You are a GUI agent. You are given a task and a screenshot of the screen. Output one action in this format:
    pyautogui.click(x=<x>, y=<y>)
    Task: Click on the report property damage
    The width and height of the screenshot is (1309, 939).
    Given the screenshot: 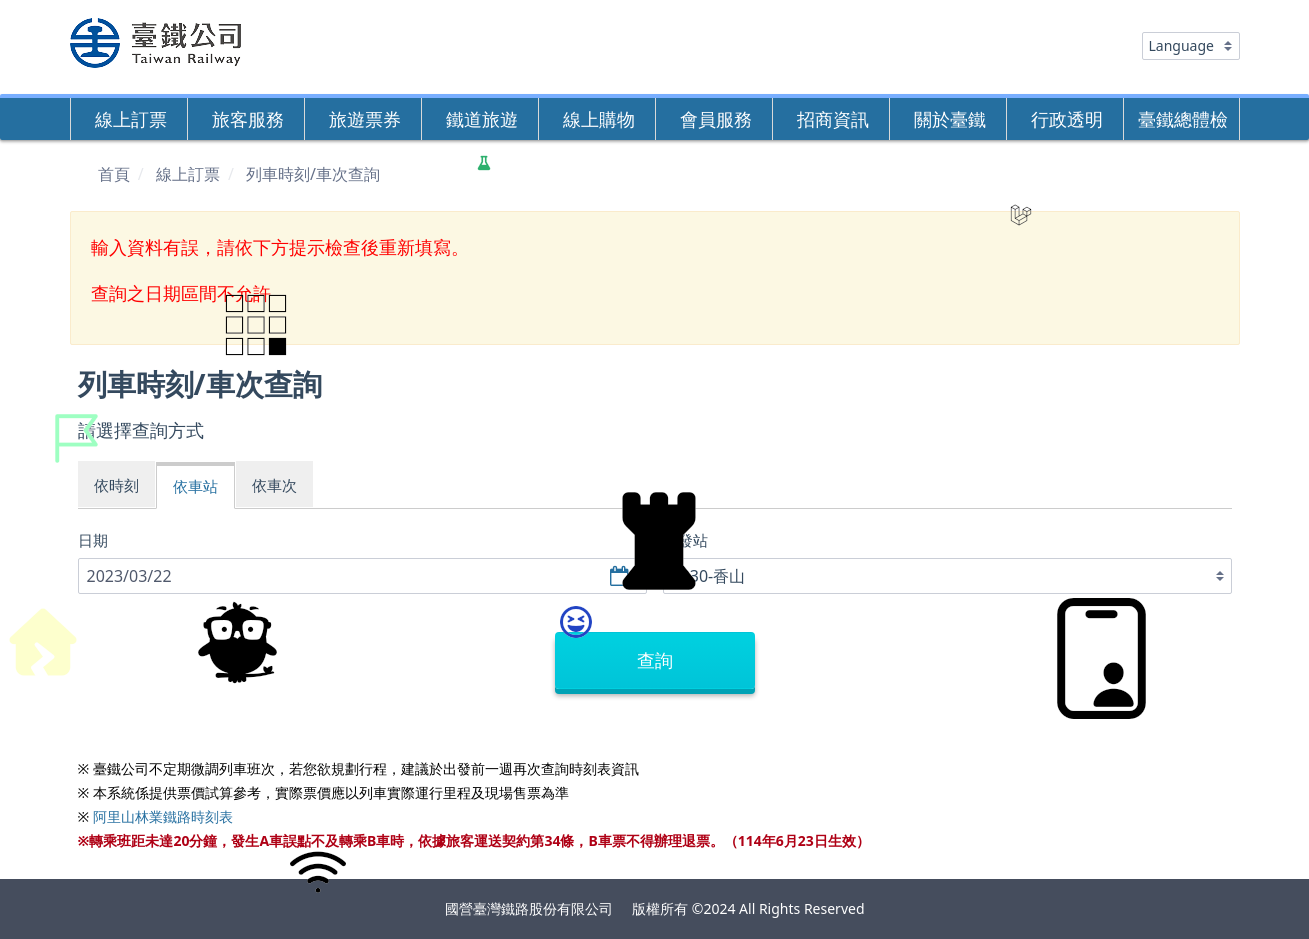 What is the action you would take?
    pyautogui.click(x=43, y=642)
    